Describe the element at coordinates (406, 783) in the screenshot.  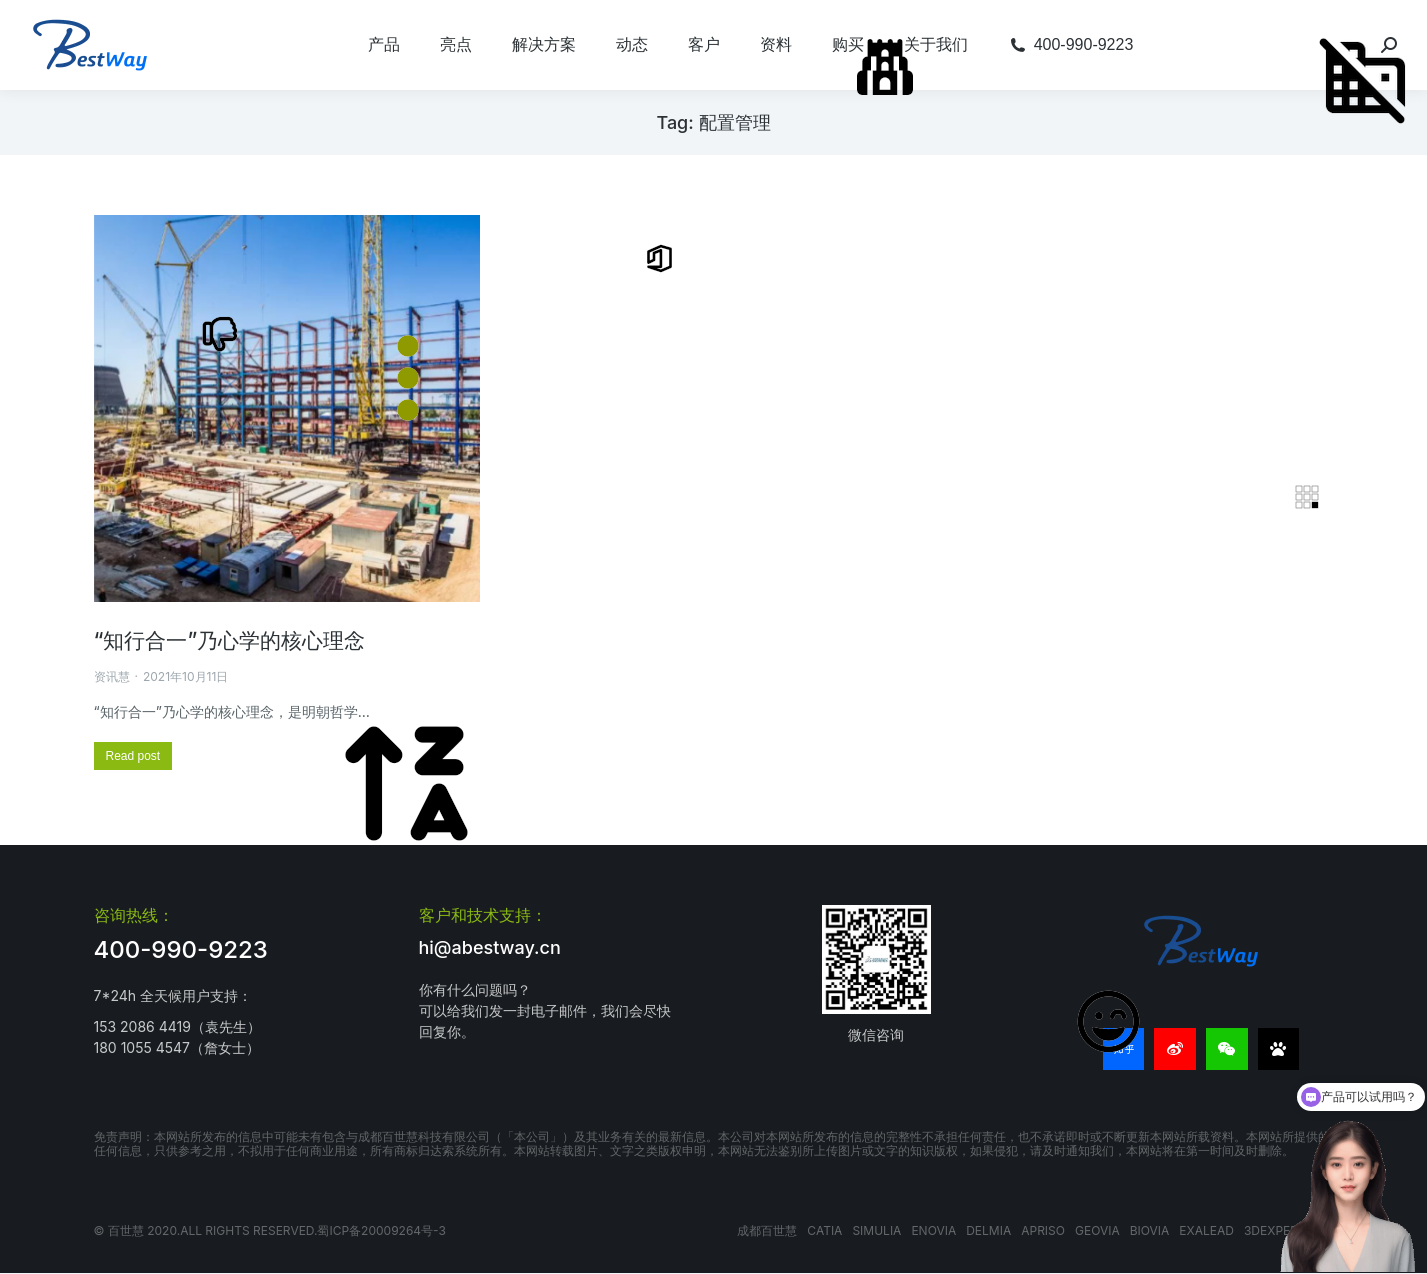
I see `sort items alphabetically from Z to A` at that location.